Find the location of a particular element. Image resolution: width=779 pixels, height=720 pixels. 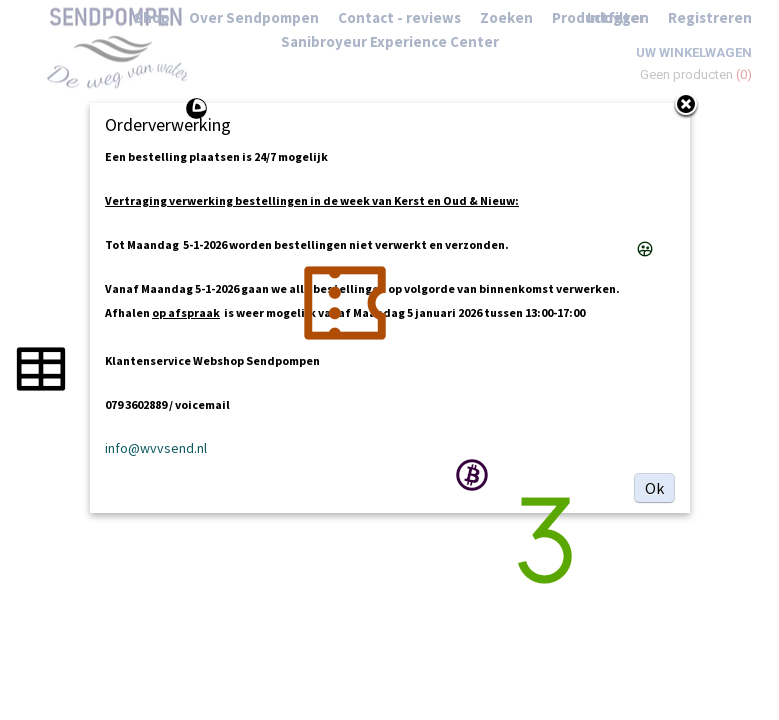

view bitcoin wallet or balance is located at coordinates (472, 475).